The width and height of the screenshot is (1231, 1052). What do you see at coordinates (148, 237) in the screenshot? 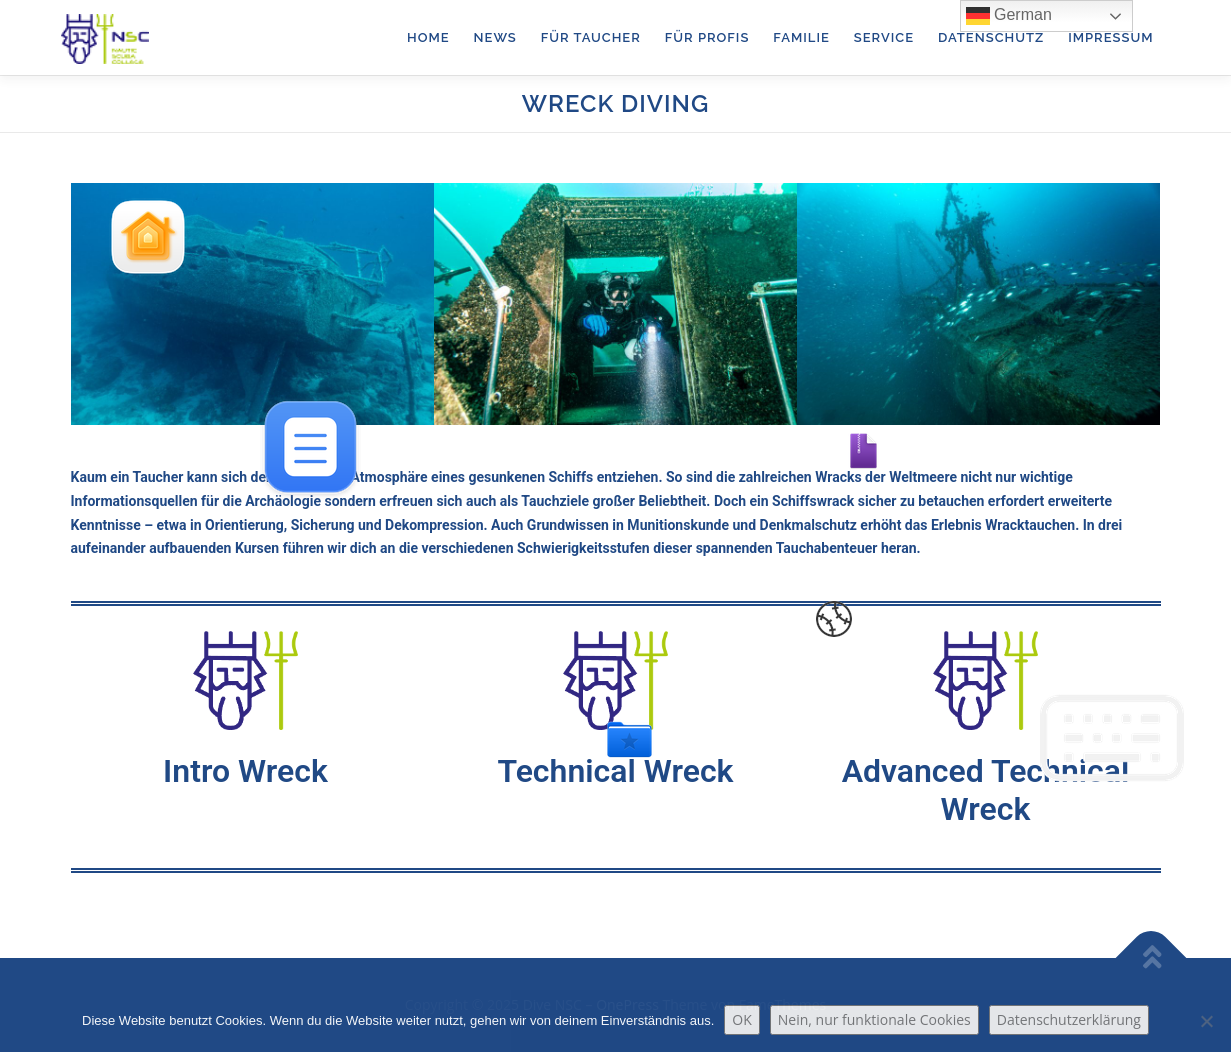
I see `open the home app` at bounding box center [148, 237].